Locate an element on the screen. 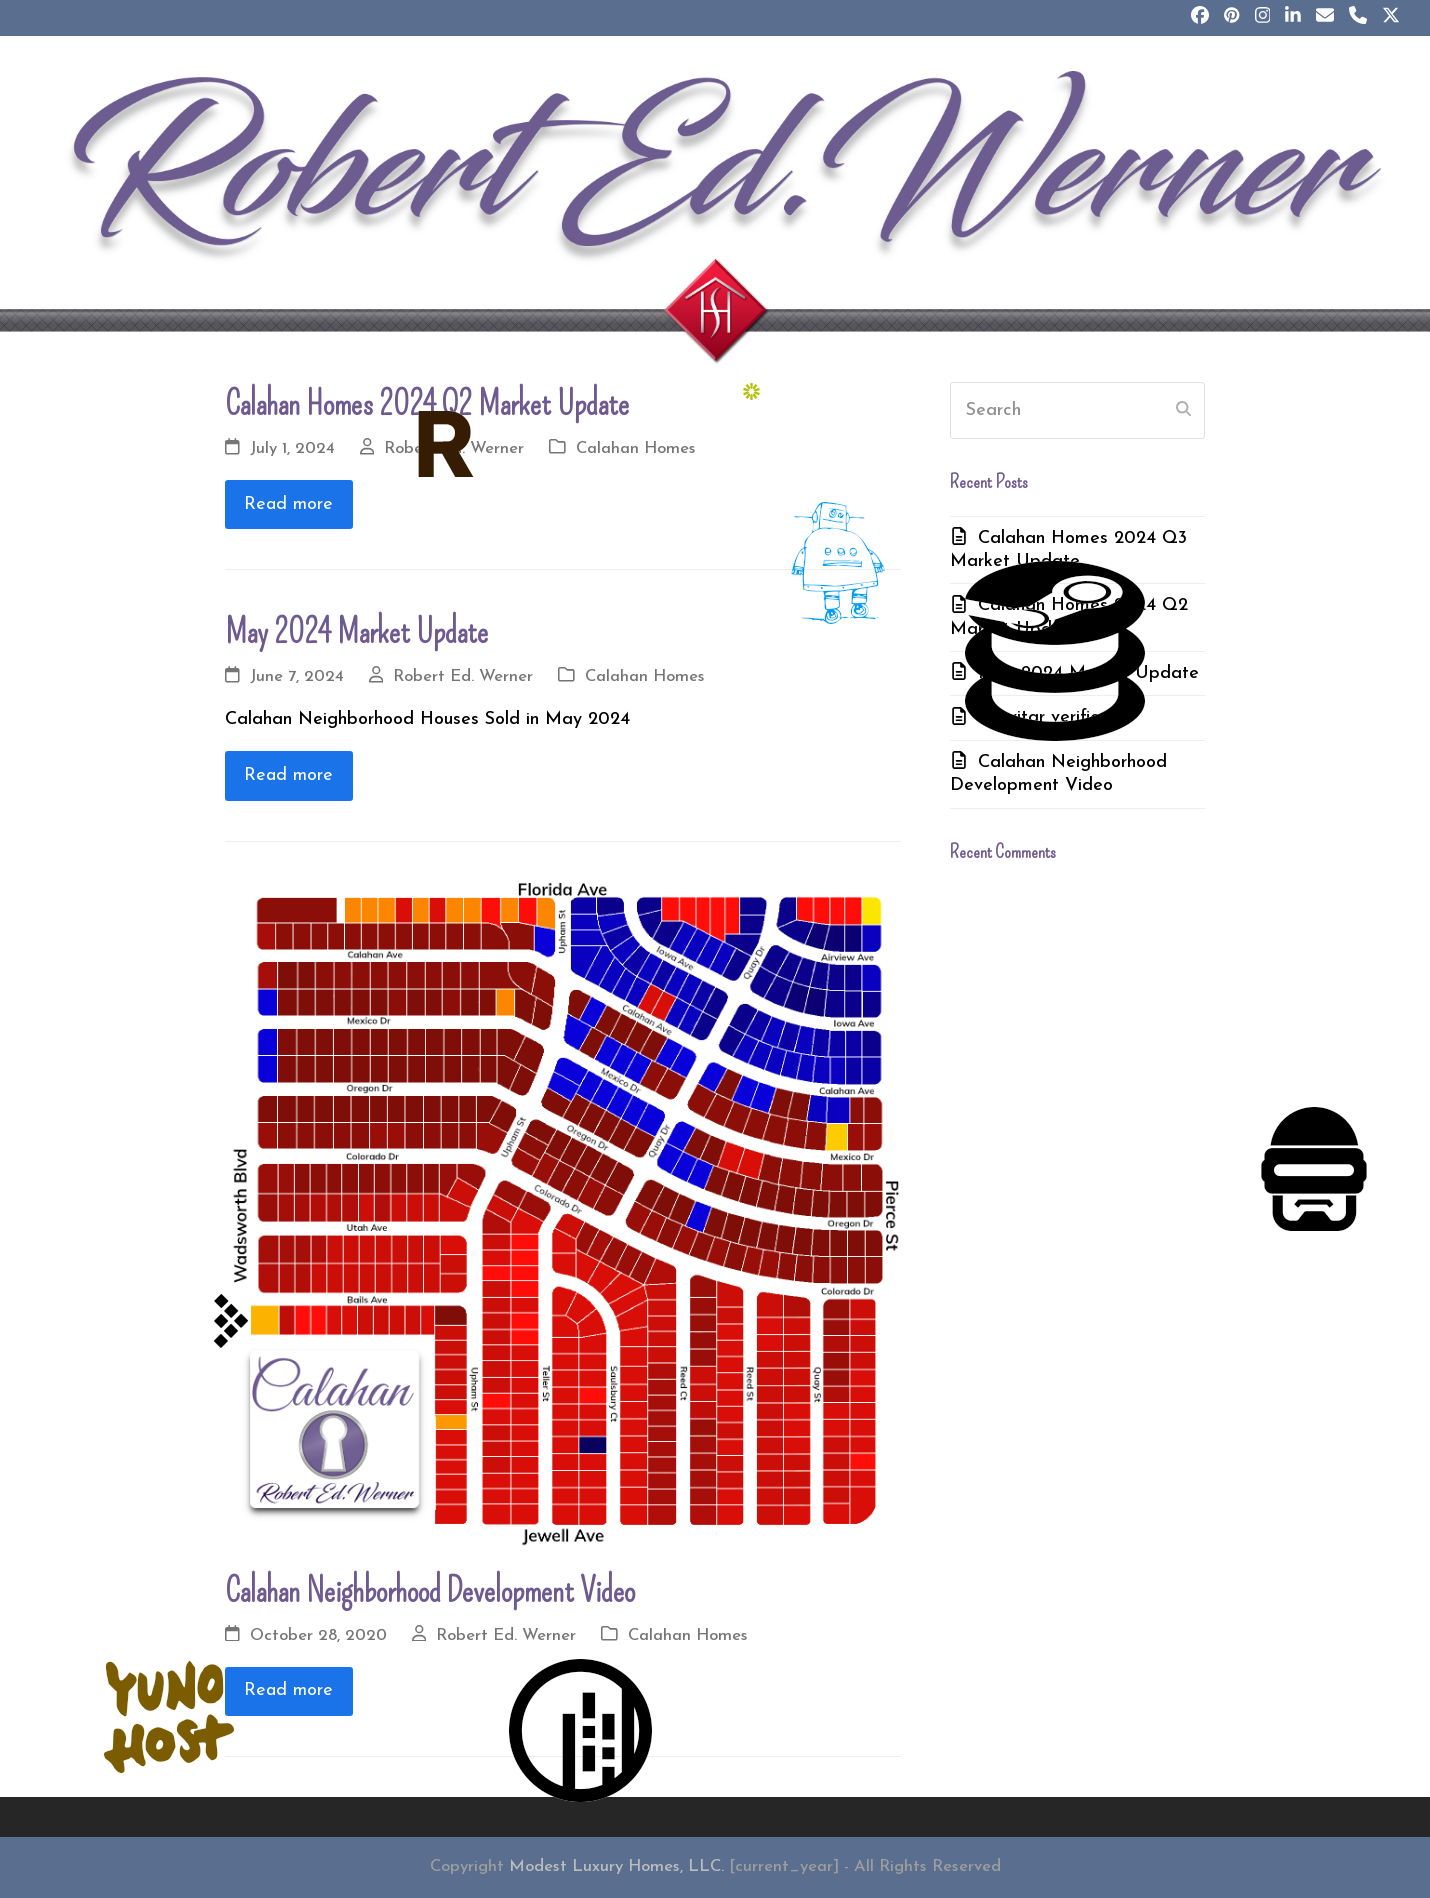 Image resolution: width=1430 pixels, height=1898 pixels. rubocop ruby code linter logo is located at coordinates (1314, 1169).